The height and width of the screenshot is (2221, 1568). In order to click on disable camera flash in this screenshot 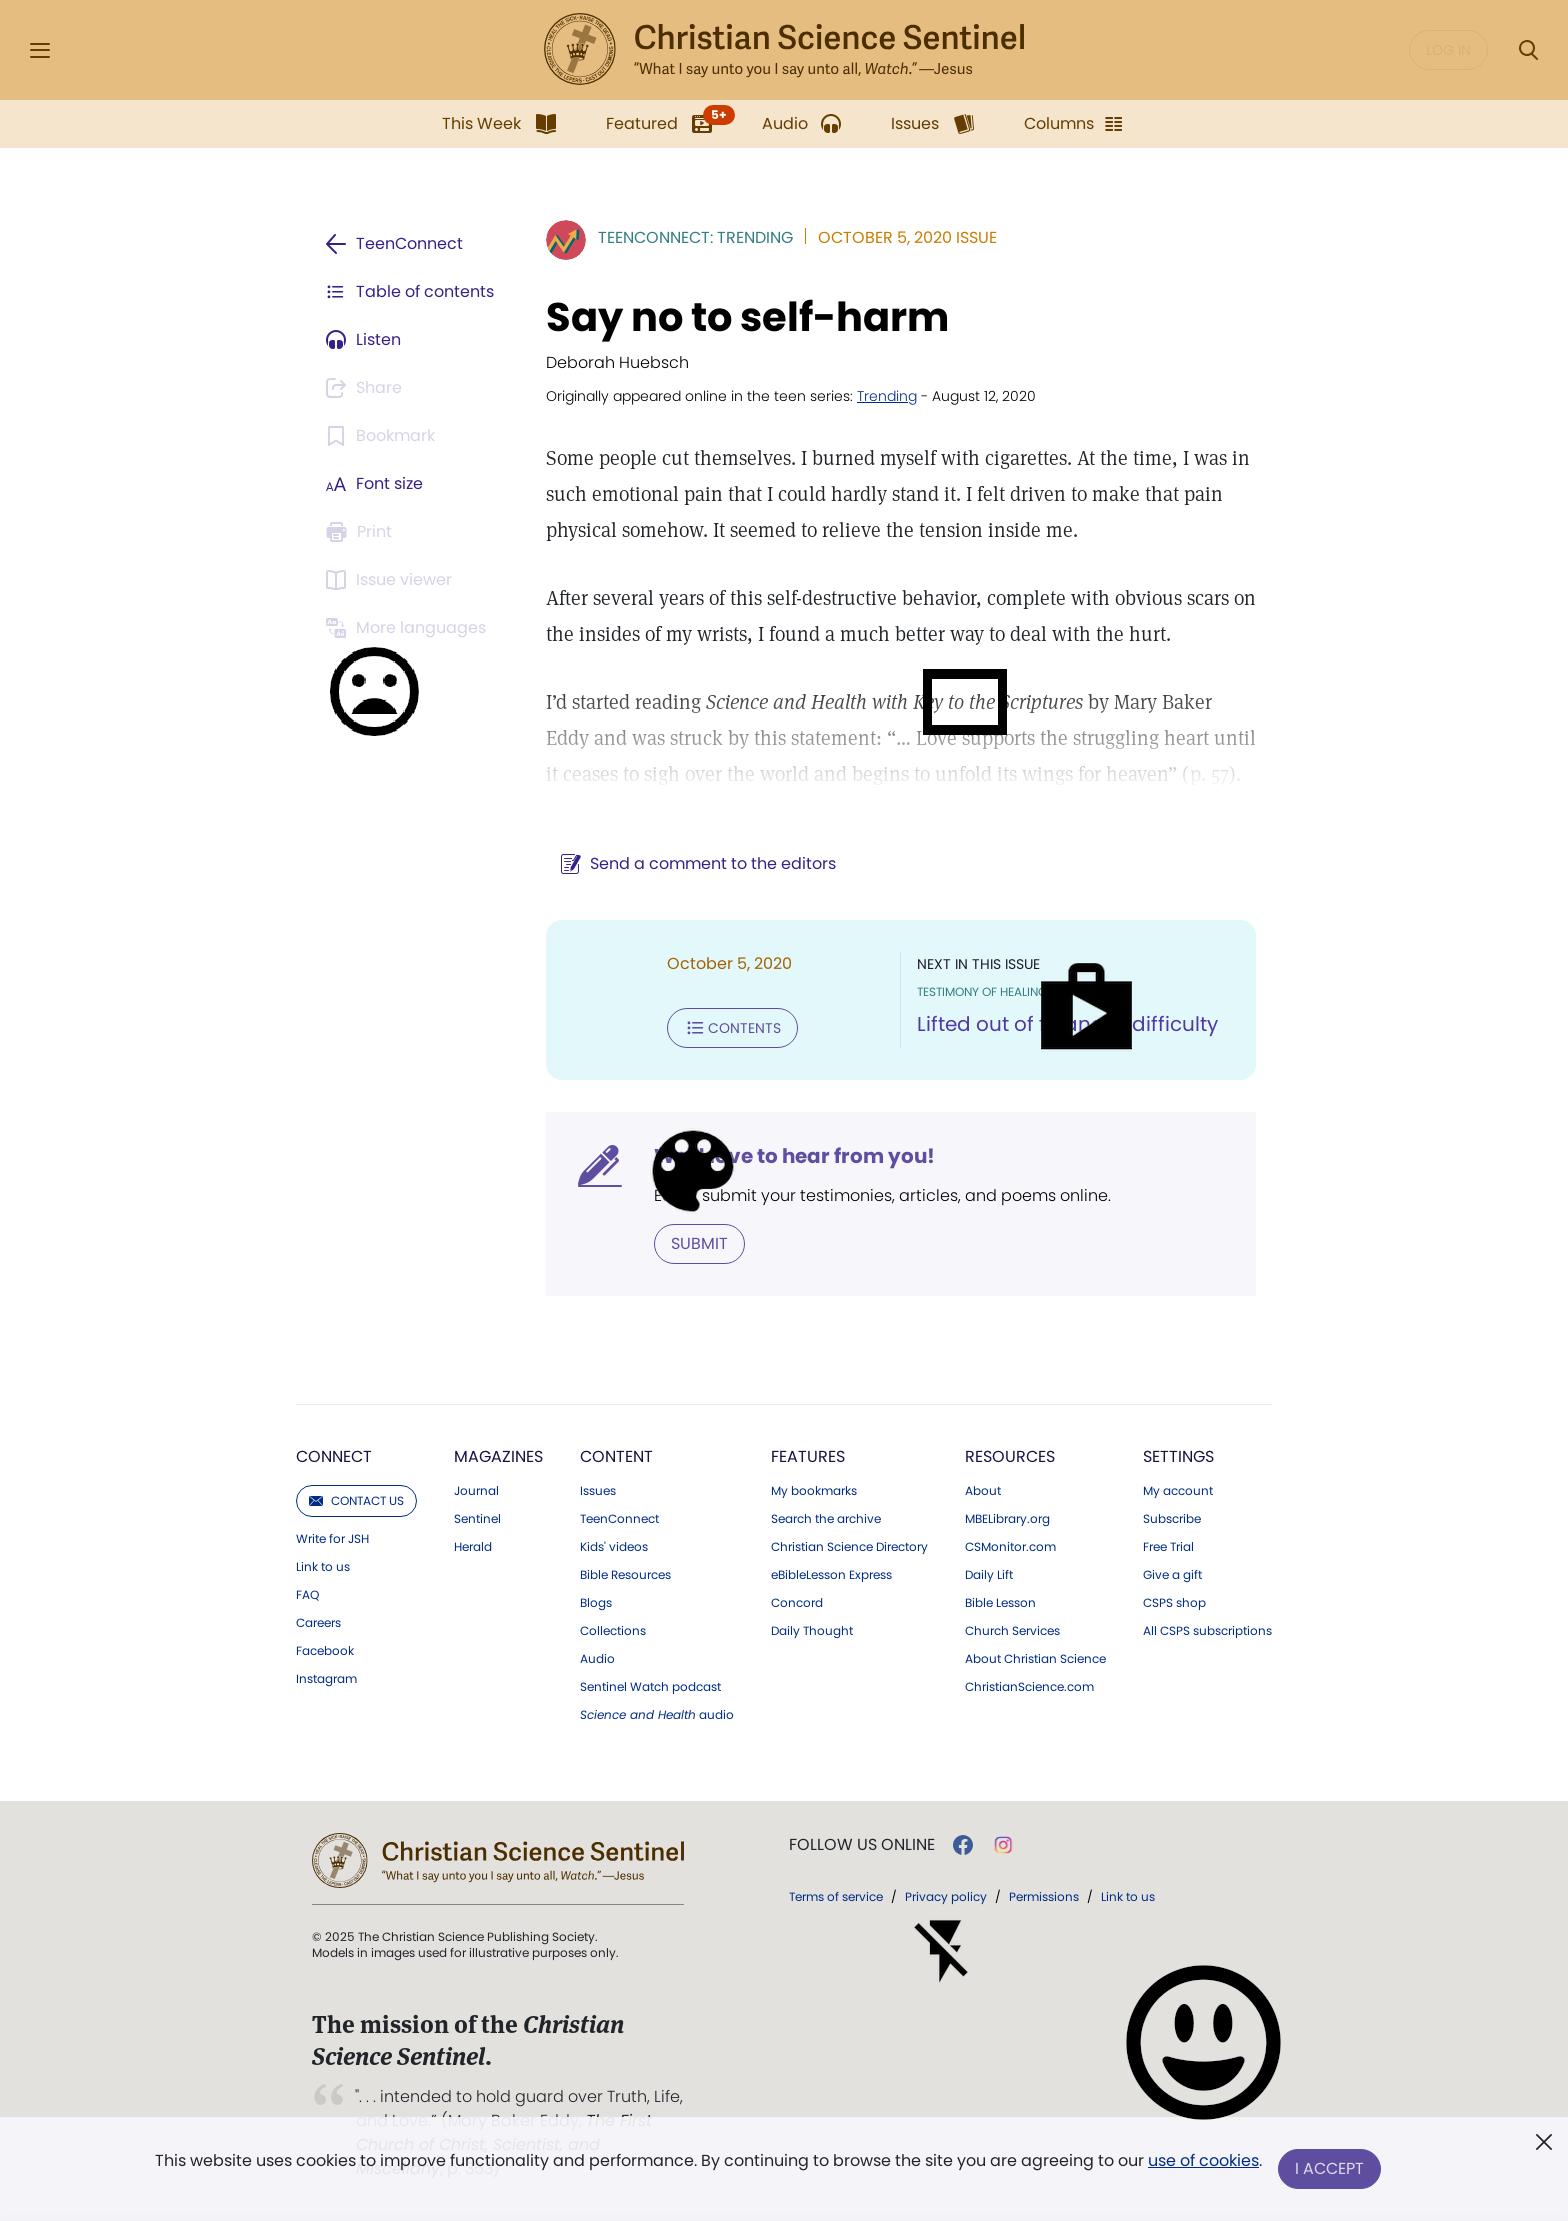, I will do `click(945, 1951)`.